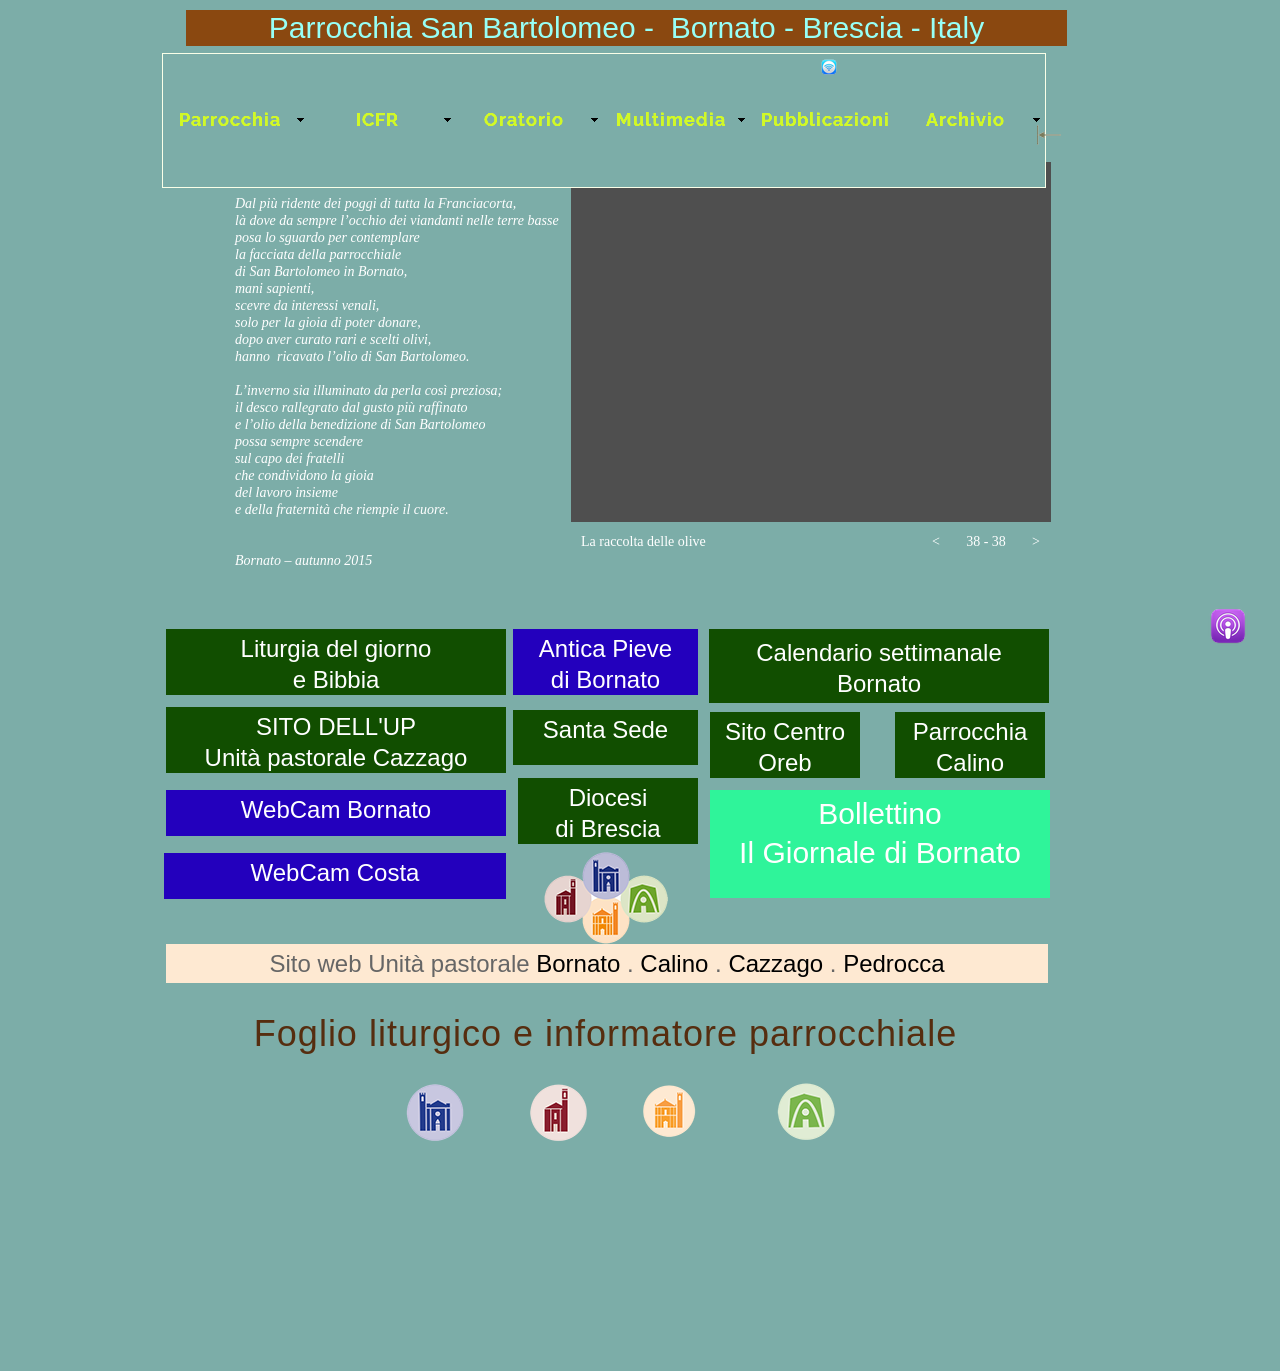  I want to click on open AirPort Utility to manage wireless network settings, so click(829, 67).